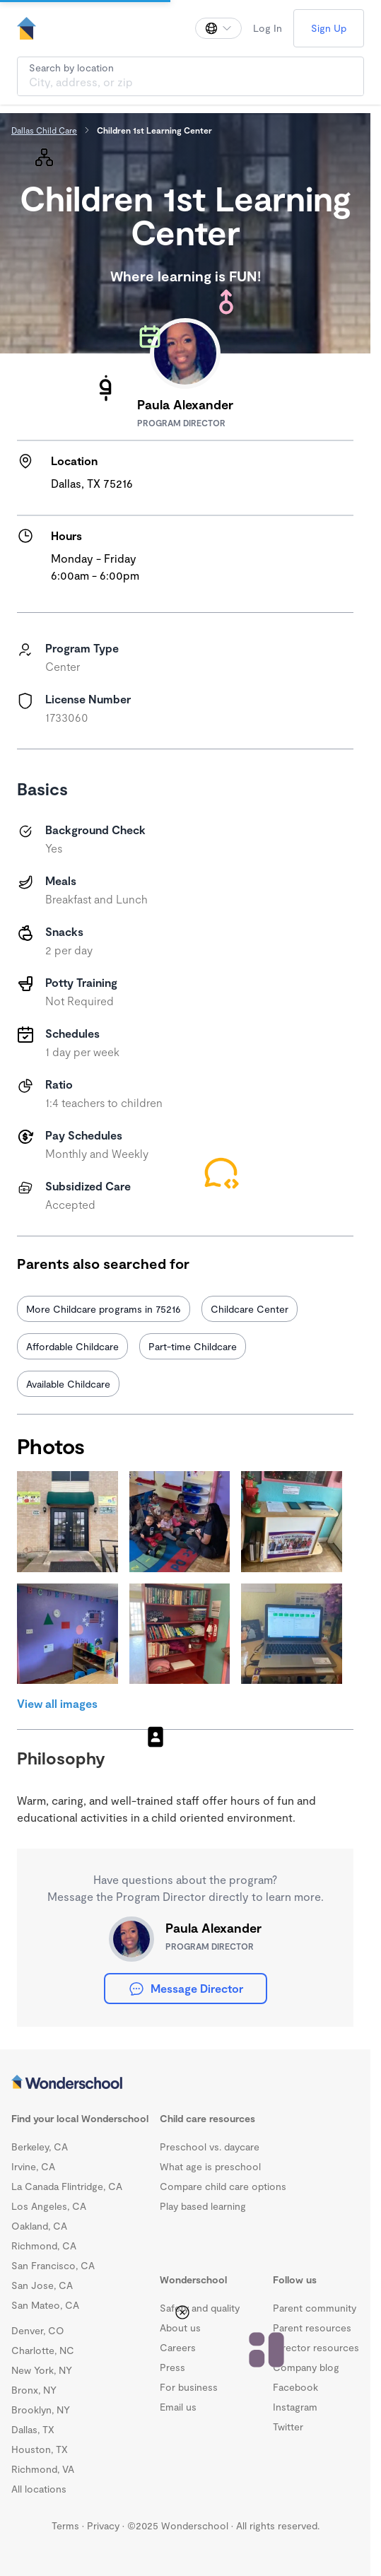 Image resolution: width=381 pixels, height=2576 pixels. I want to click on view user profile, so click(156, 1737).